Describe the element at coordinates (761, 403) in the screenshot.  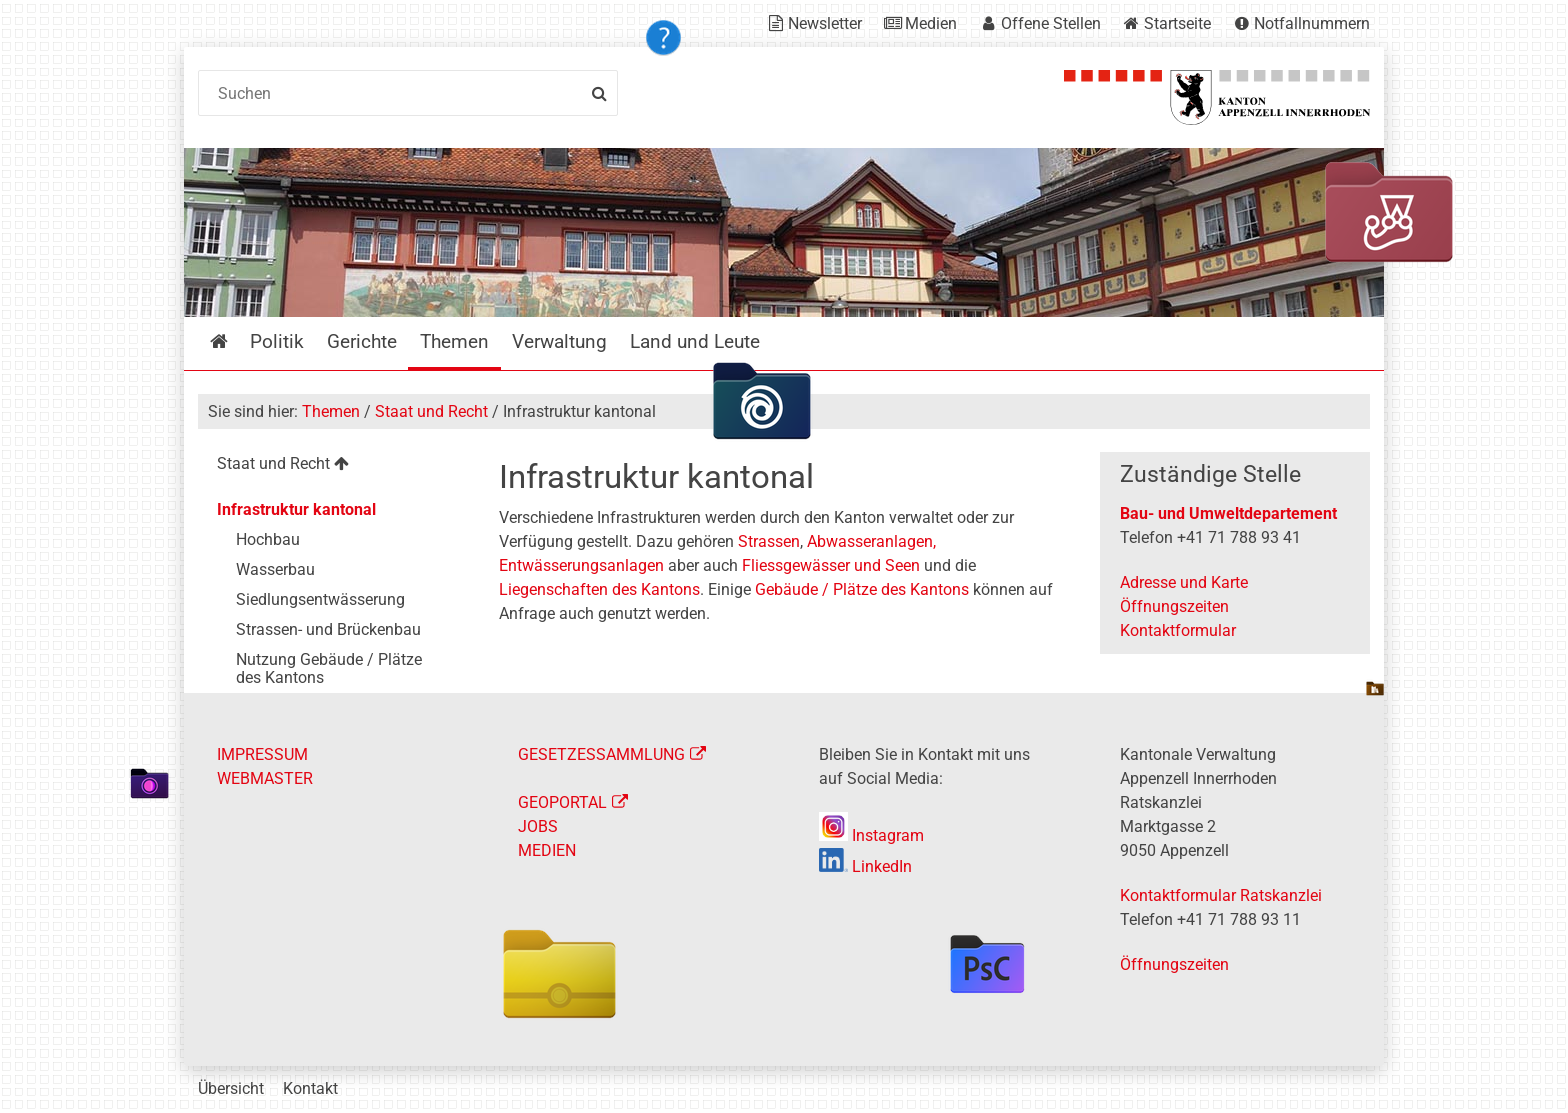
I see `open ubisoft connect (uplay) game files folder` at that location.